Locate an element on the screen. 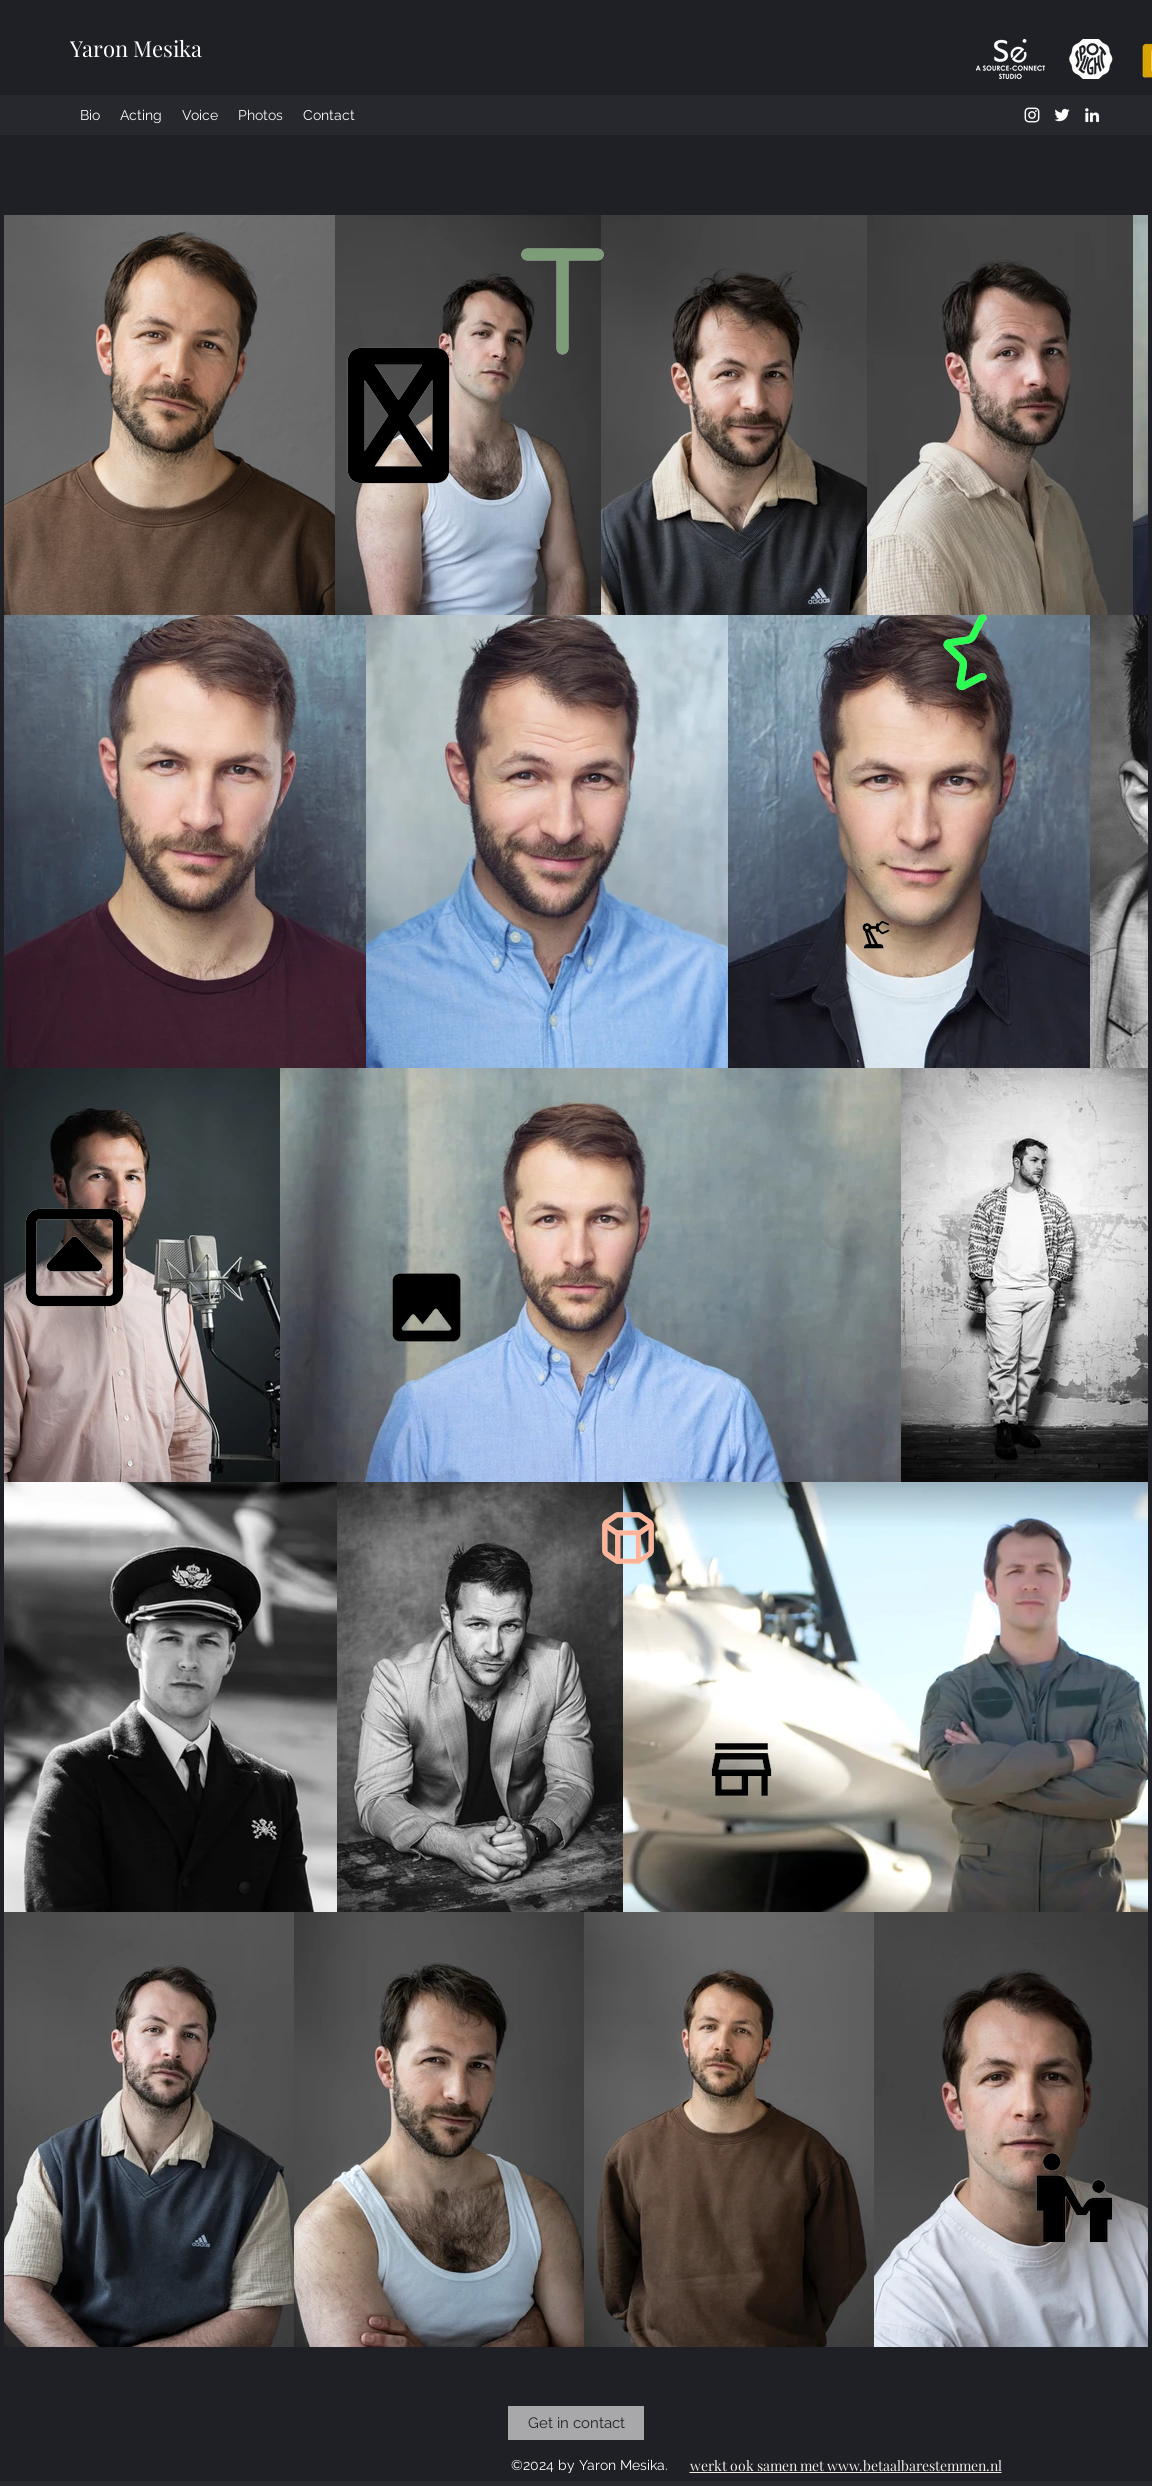  view 3D object or shape is located at coordinates (628, 1538).